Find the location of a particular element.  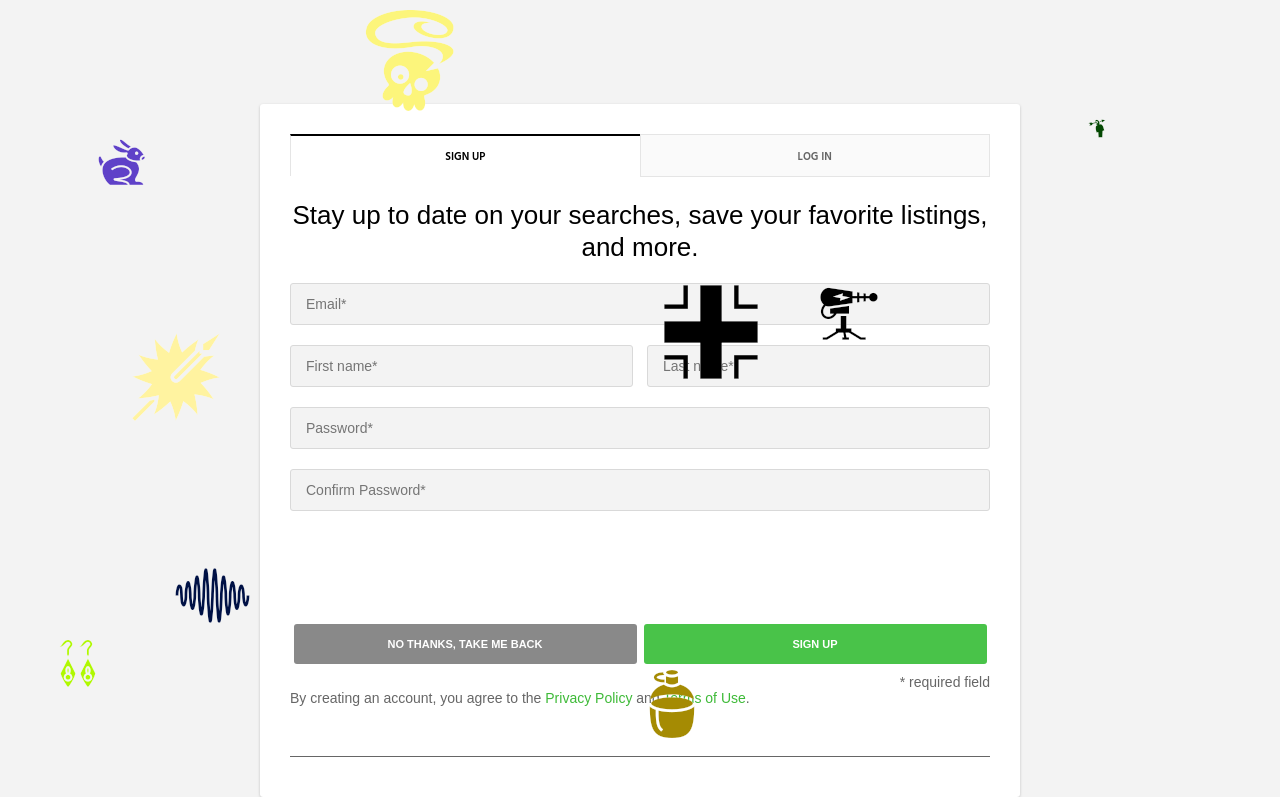

adjust audio amplitude or volume levels is located at coordinates (212, 595).